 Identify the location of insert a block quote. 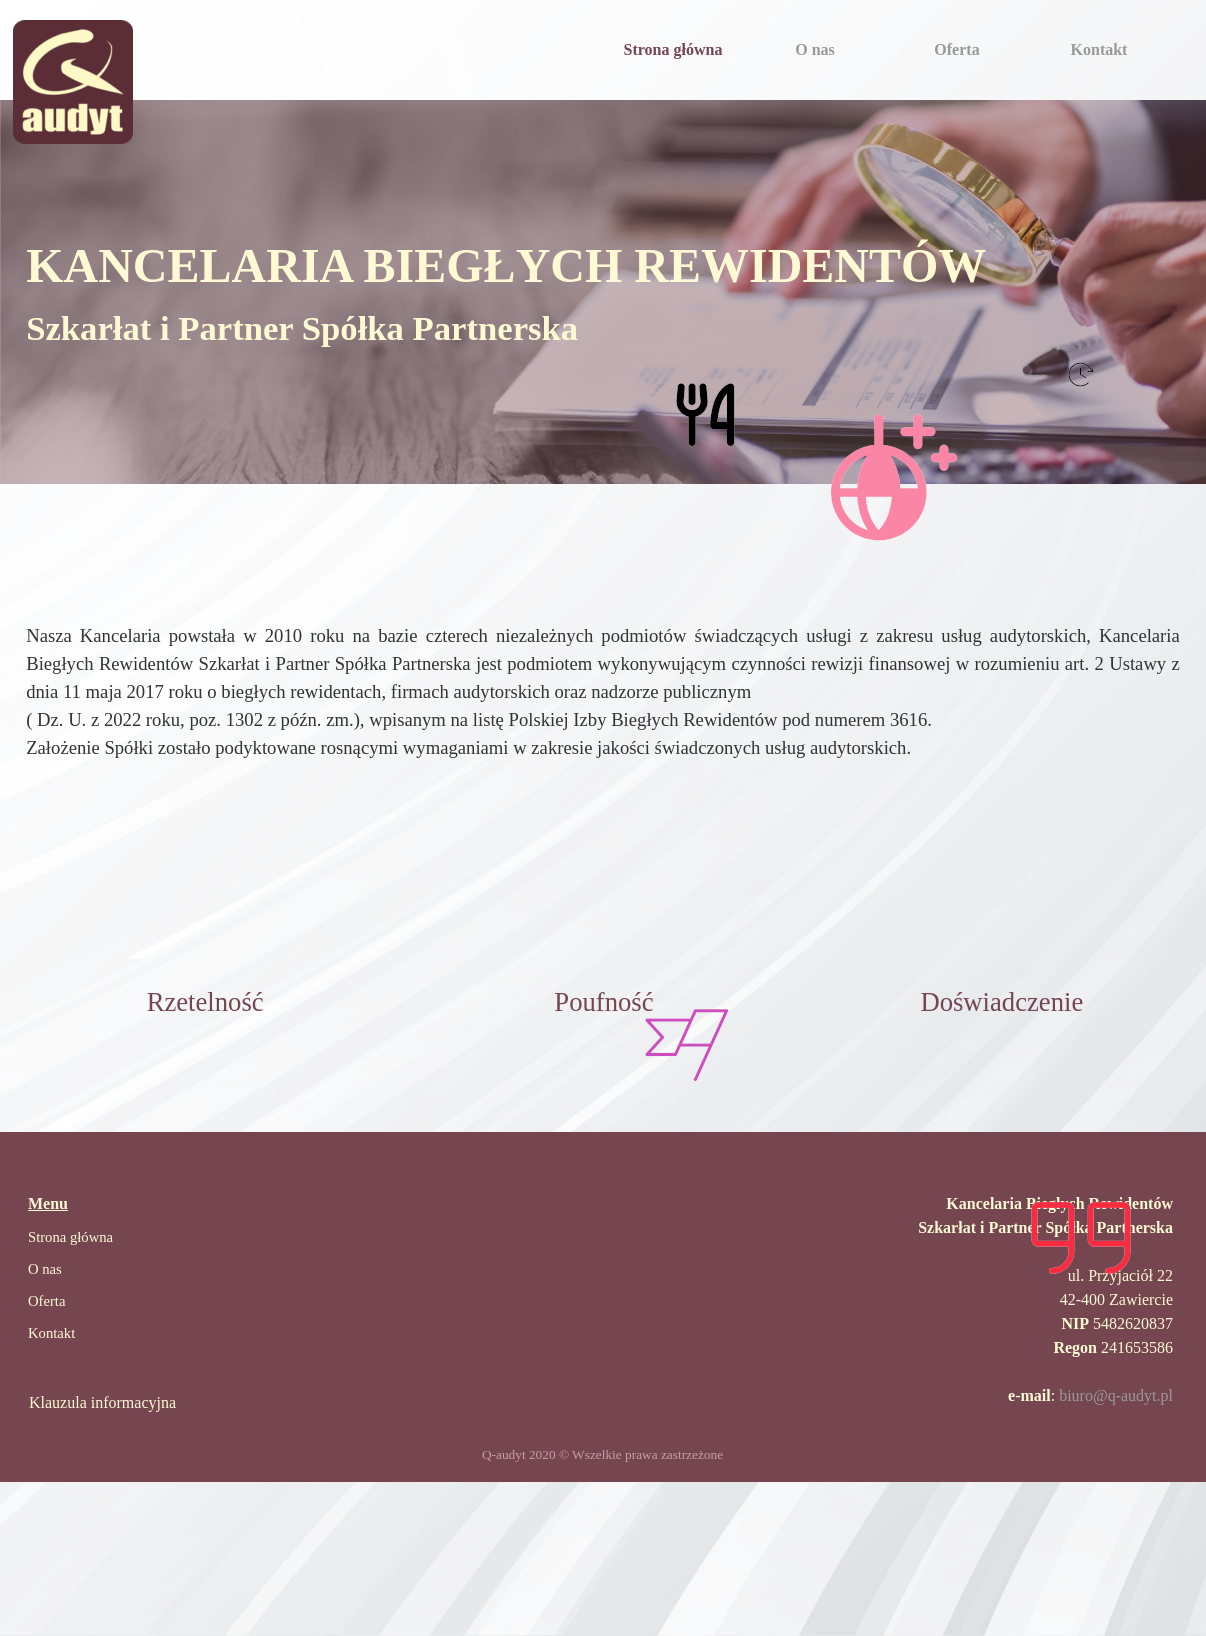
(1081, 1236).